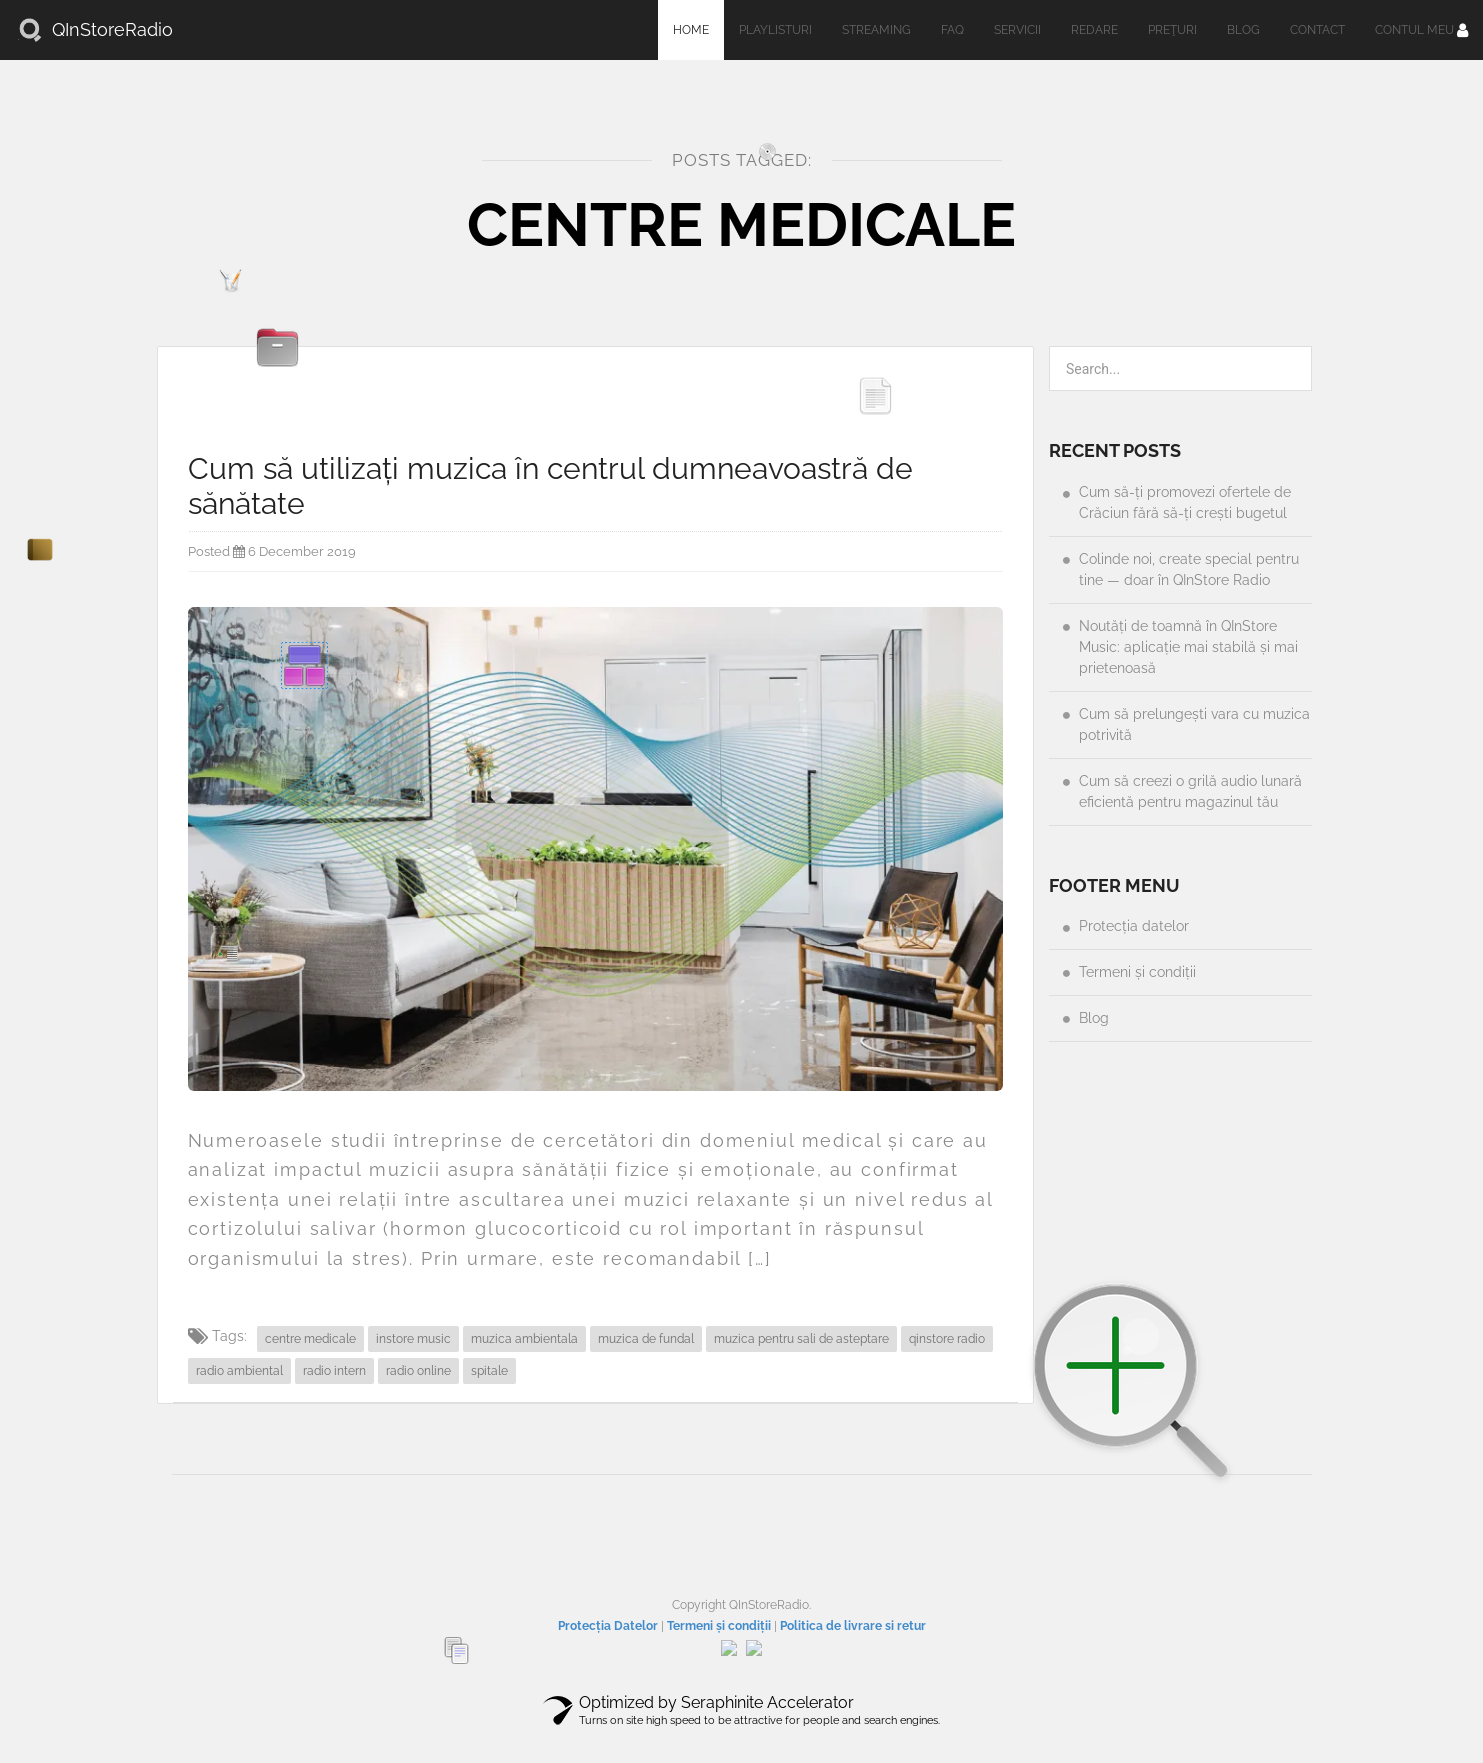  I want to click on a configuration file associated with wine (windows compatibility layer), so click(875, 395).